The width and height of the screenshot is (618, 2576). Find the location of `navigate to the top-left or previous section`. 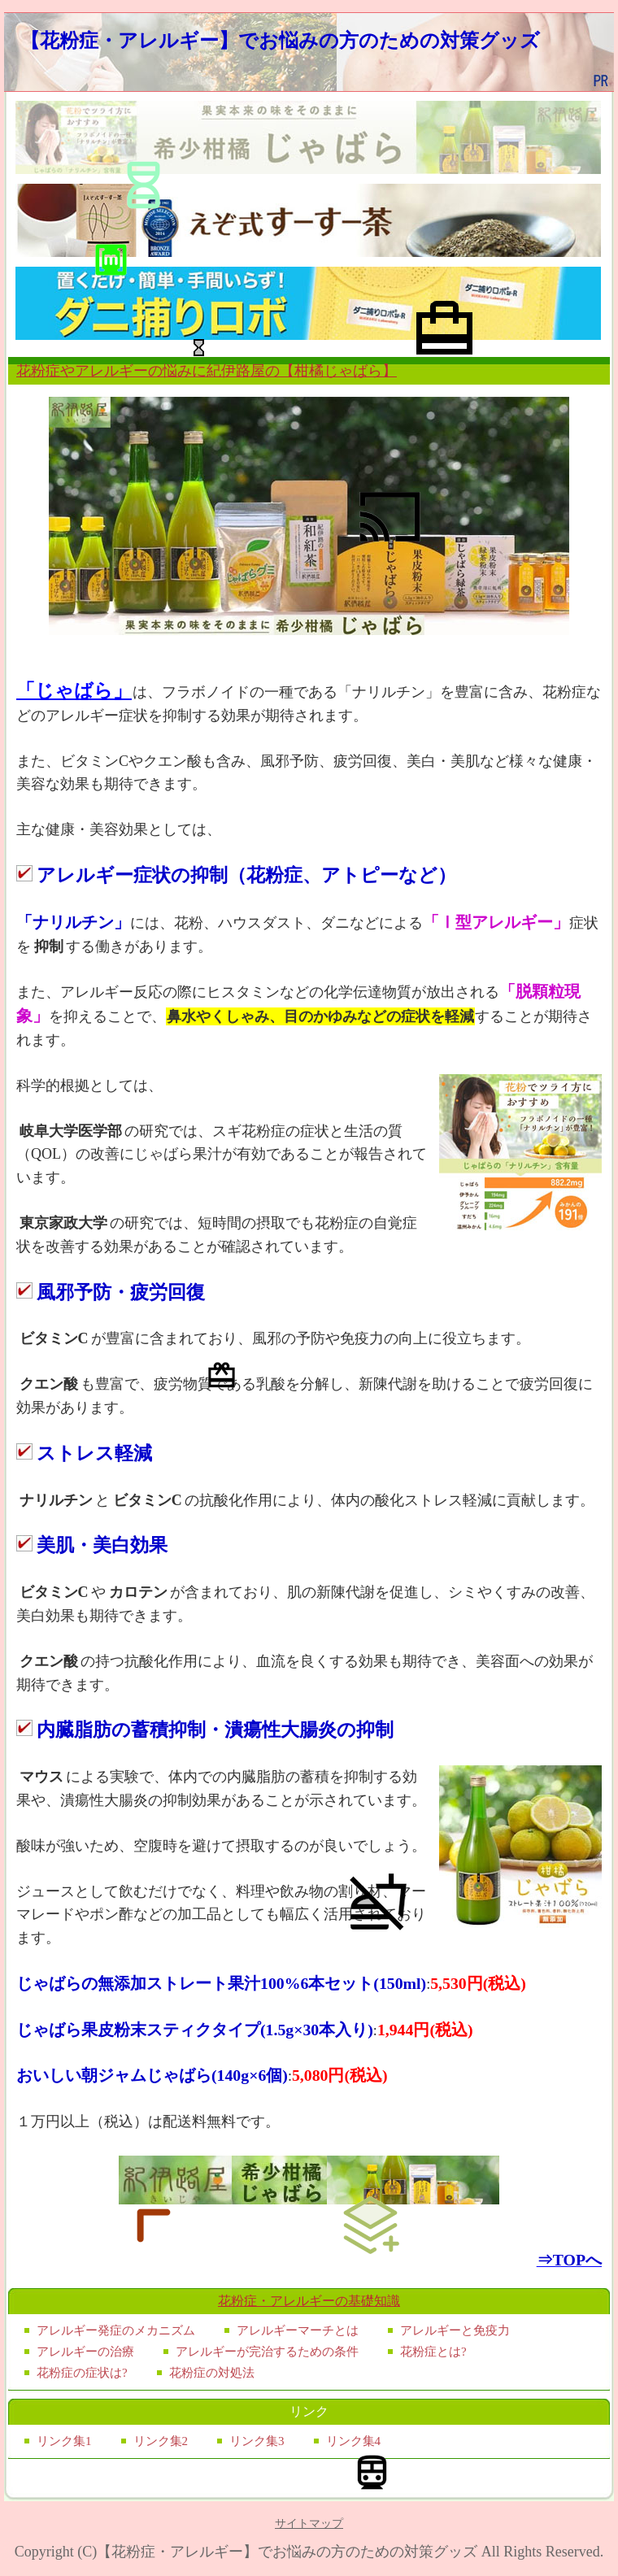

navigate to the top-left or previous section is located at coordinates (154, 2226).